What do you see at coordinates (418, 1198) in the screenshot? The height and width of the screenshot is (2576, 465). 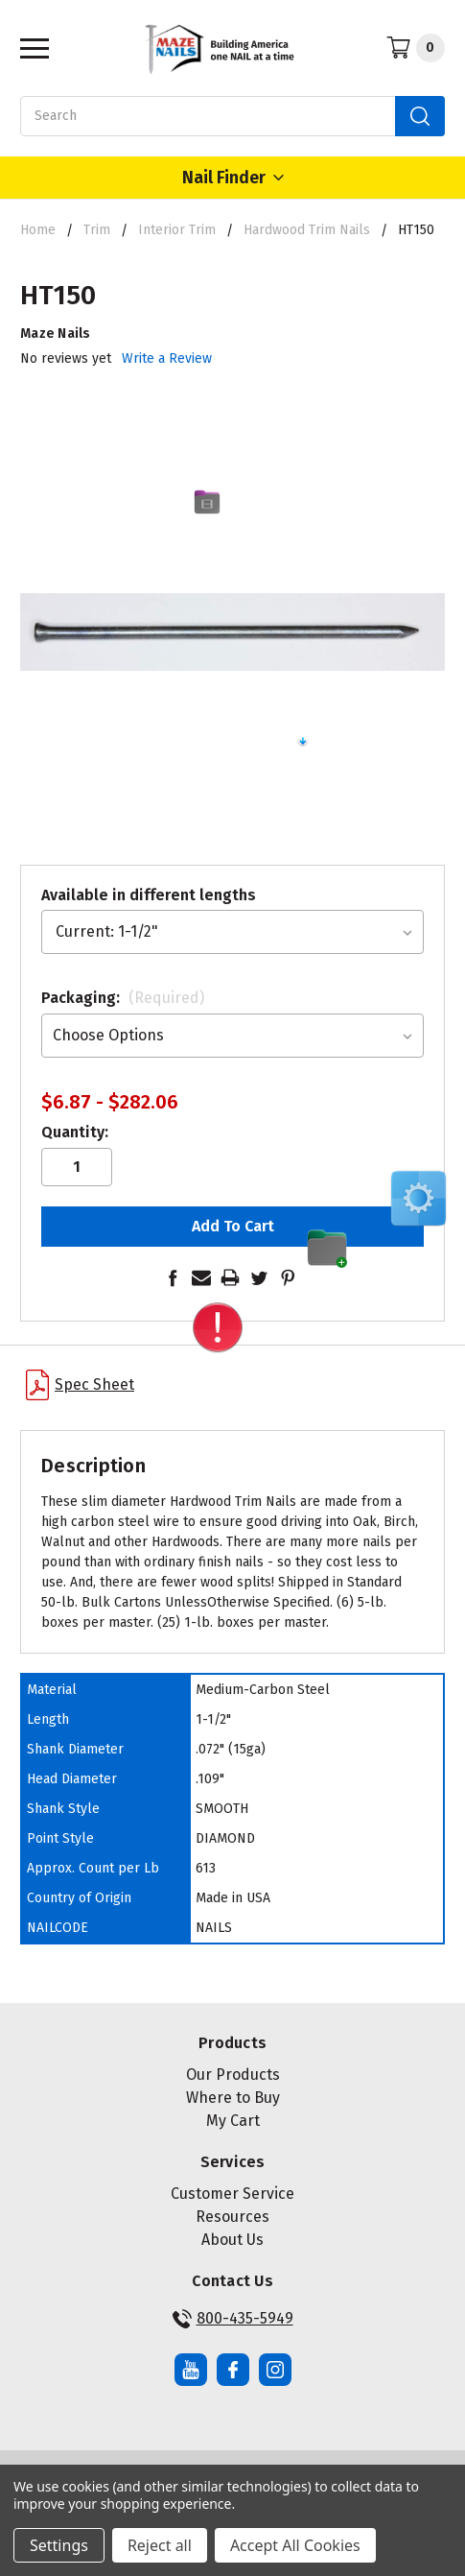 I see `access system runtime components` at bounding box center [418, 1198].